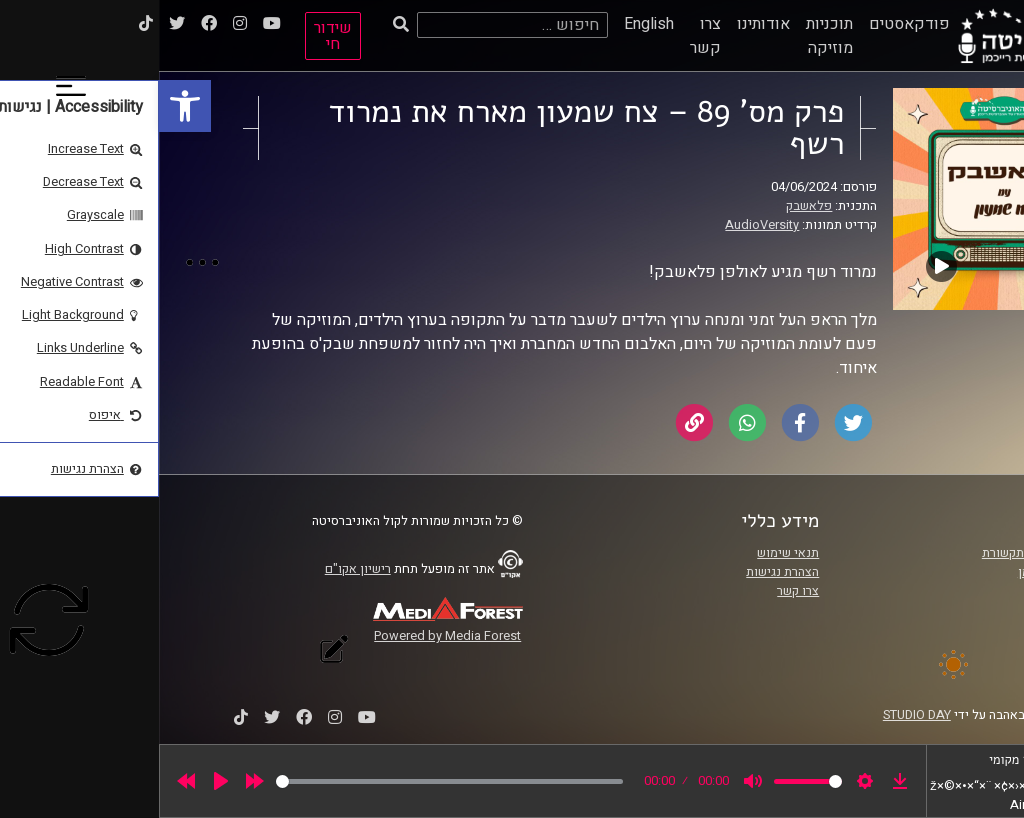 Image resolution: width=1024 pixels, height=818 pixels. Describe the element at coordinates (49, 620) in the screenshot. I see `refresh or reload content` at that location.